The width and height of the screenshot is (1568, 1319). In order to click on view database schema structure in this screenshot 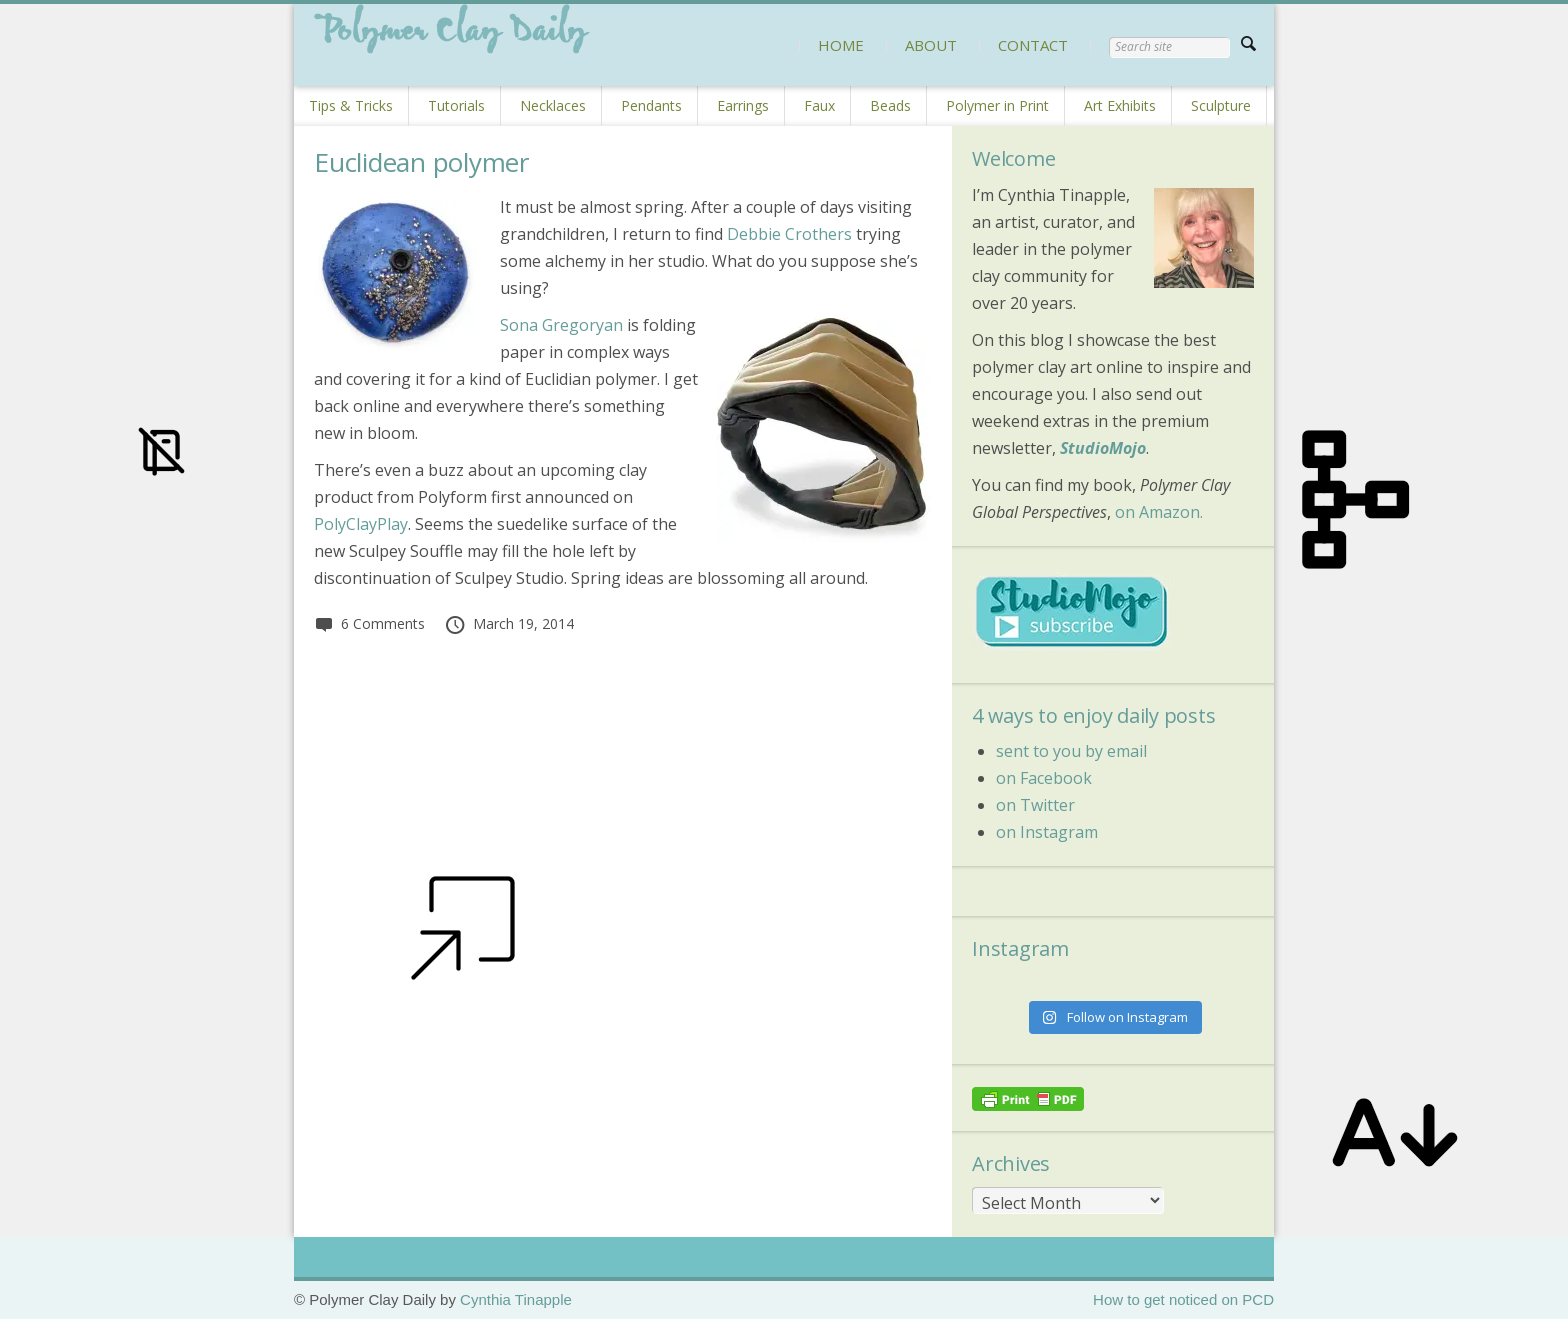, I will do `click(1352, 499)`.